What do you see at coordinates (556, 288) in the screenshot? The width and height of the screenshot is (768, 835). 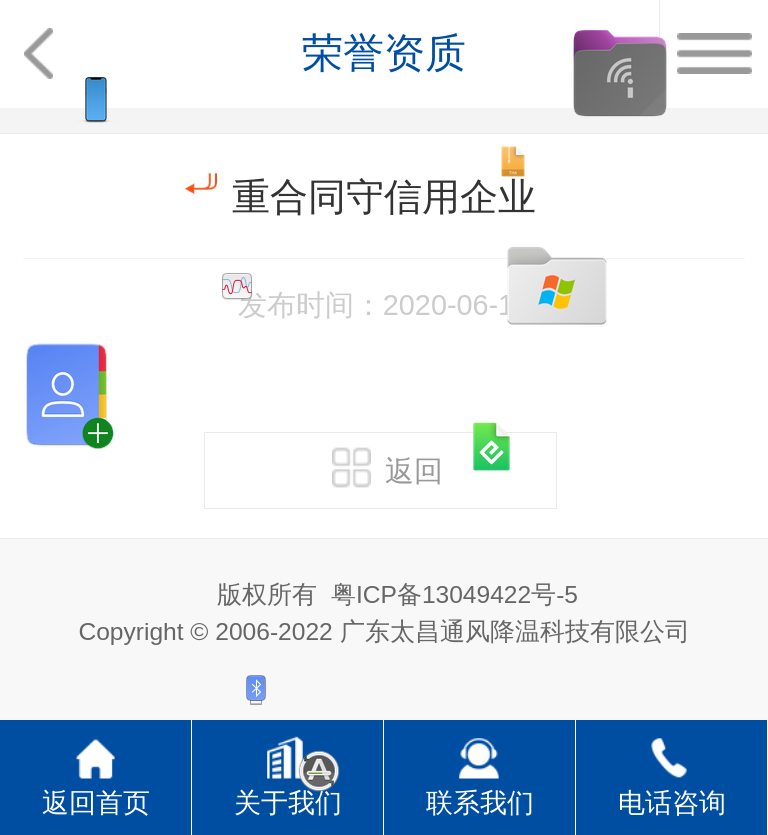 I see `open windows 7 system files folder` at bounding box center [556, 288].